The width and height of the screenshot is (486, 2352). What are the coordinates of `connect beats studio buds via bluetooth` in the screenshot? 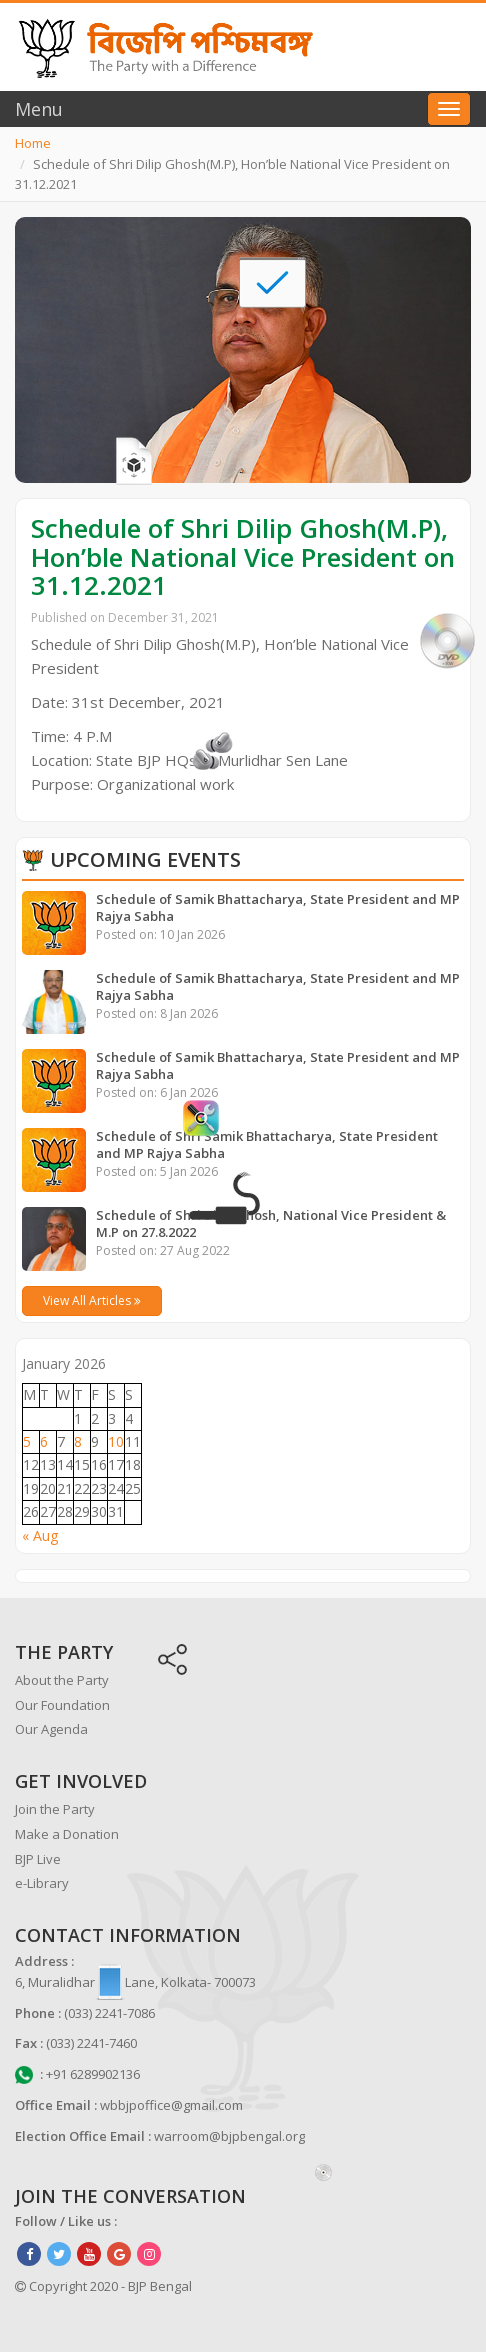 It's located at (212, 751).